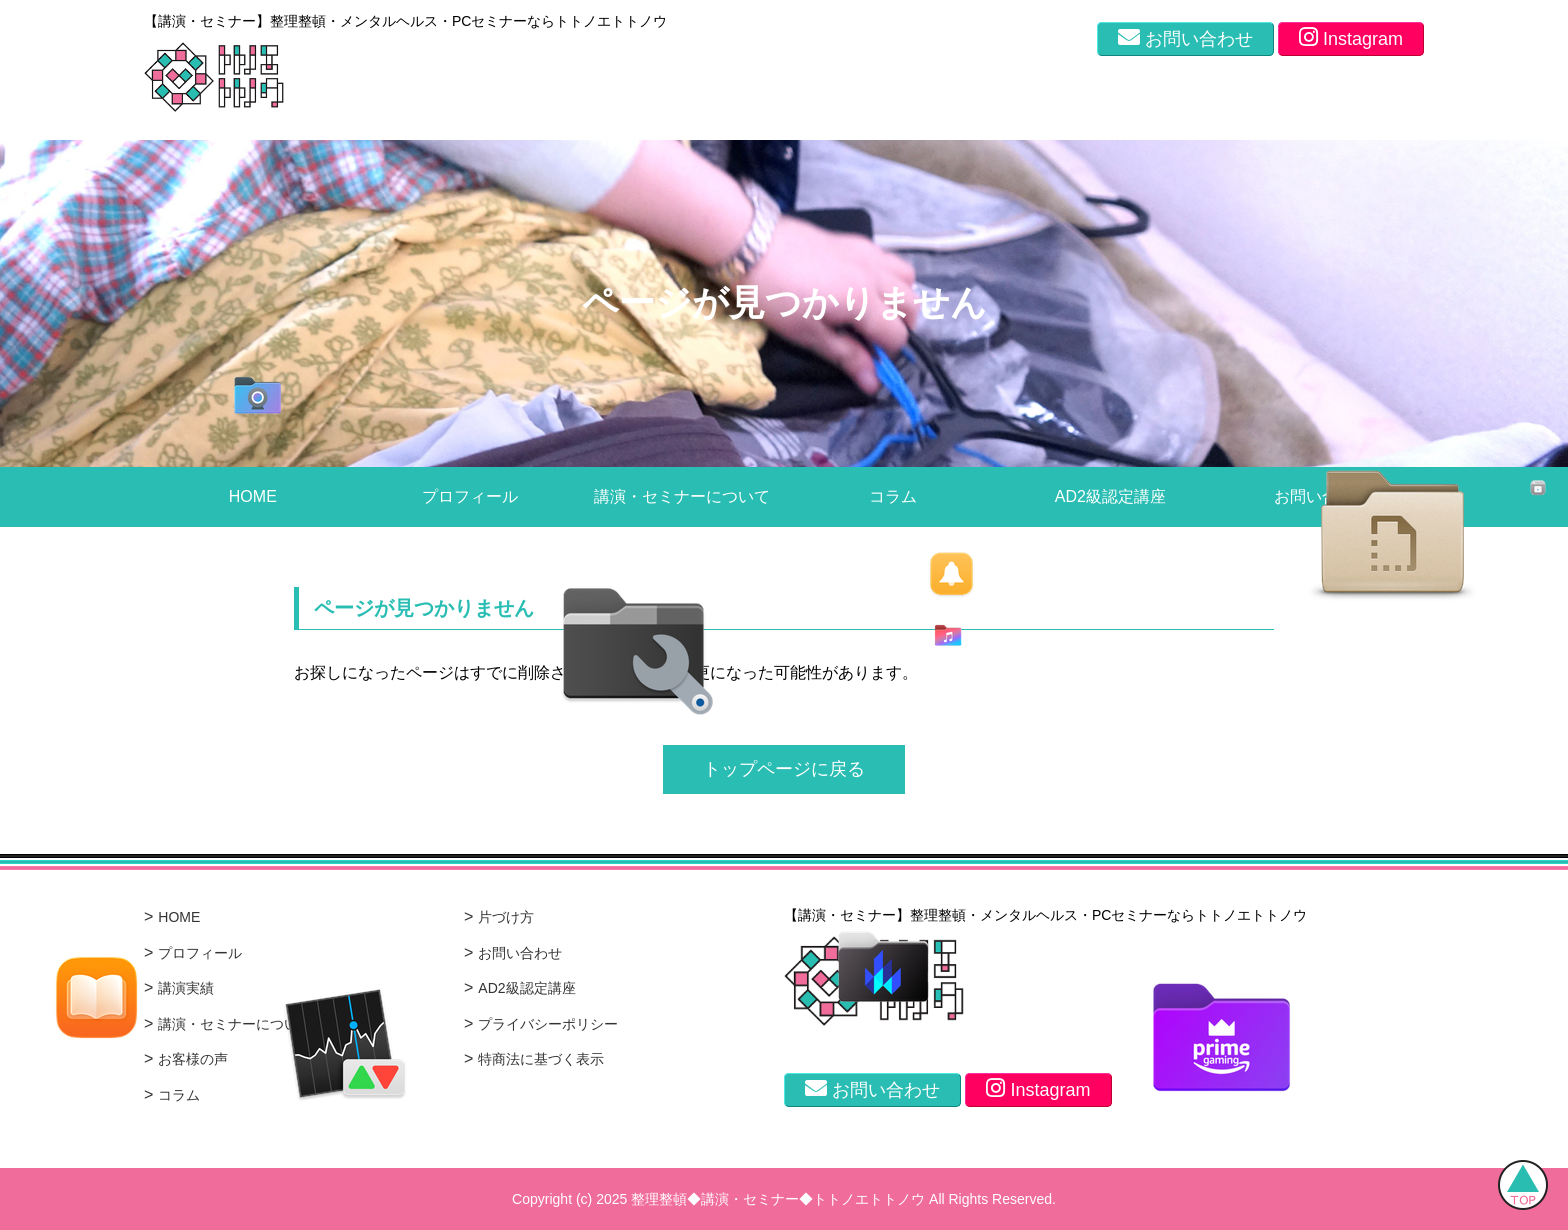 Image resolution: width=1568 pixels, height=1230 pixels. Describe the element at coordinates (344, 1043) in the screenshot. I see `access stocks preferences or settings` at that location.